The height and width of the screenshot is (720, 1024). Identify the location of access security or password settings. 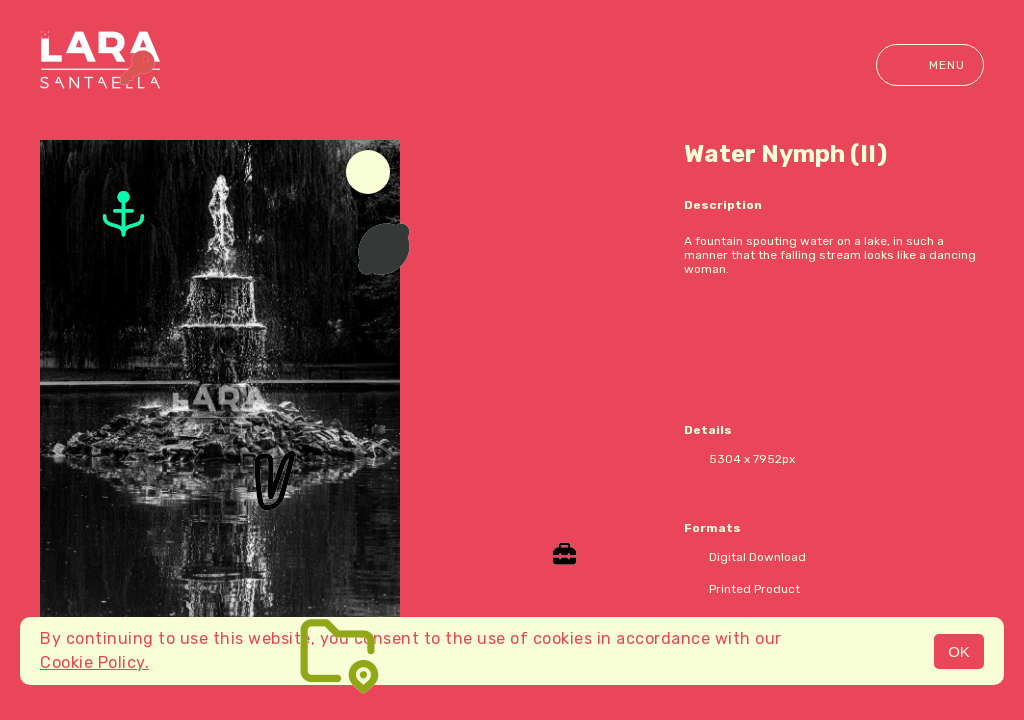
(137, 67).